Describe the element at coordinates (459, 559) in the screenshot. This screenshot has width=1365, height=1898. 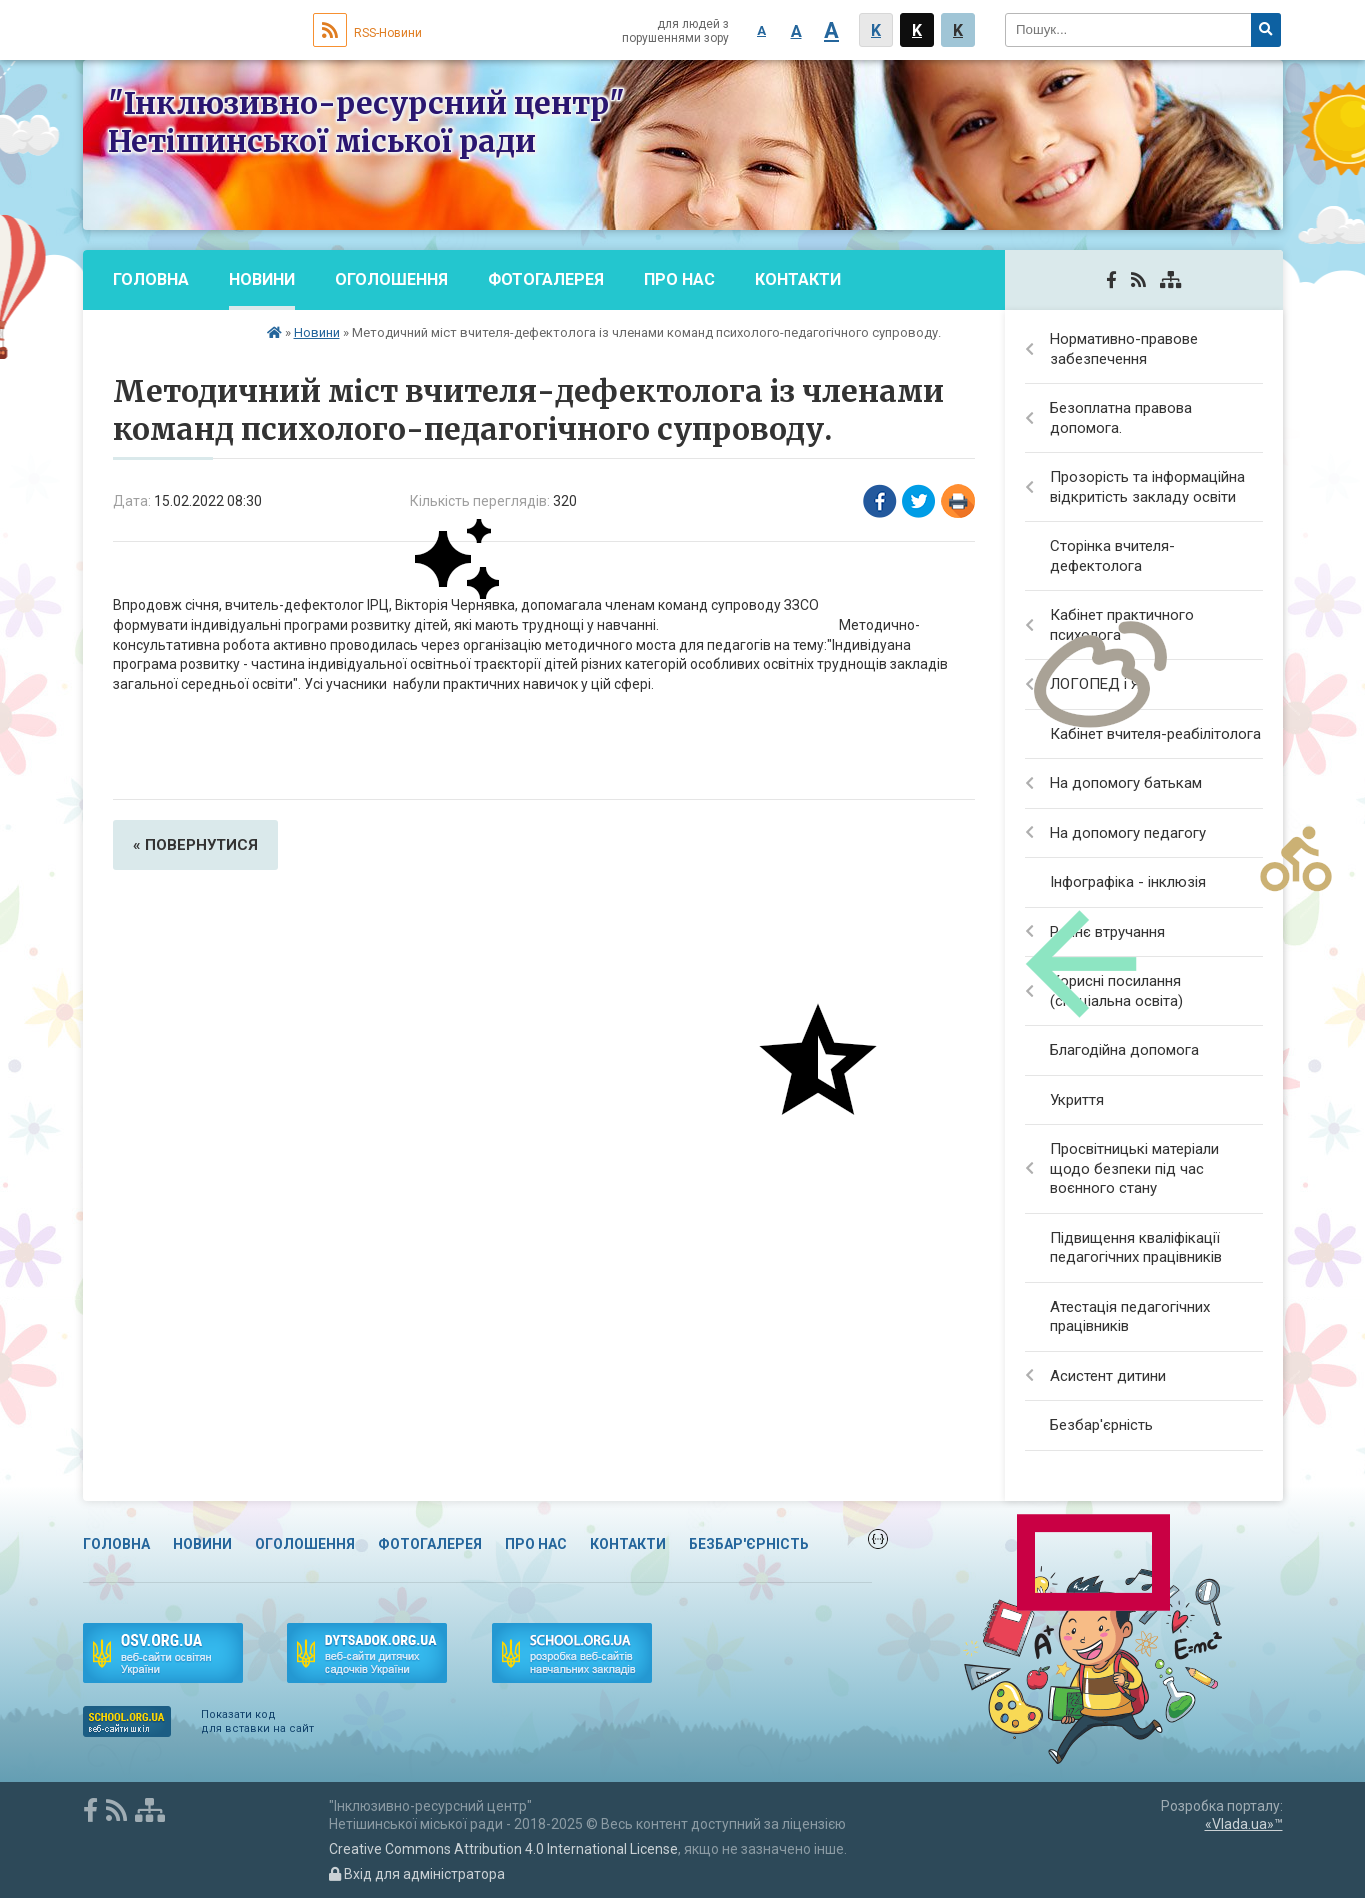
I see `indicates AI-generated or enhanced content` at that location.